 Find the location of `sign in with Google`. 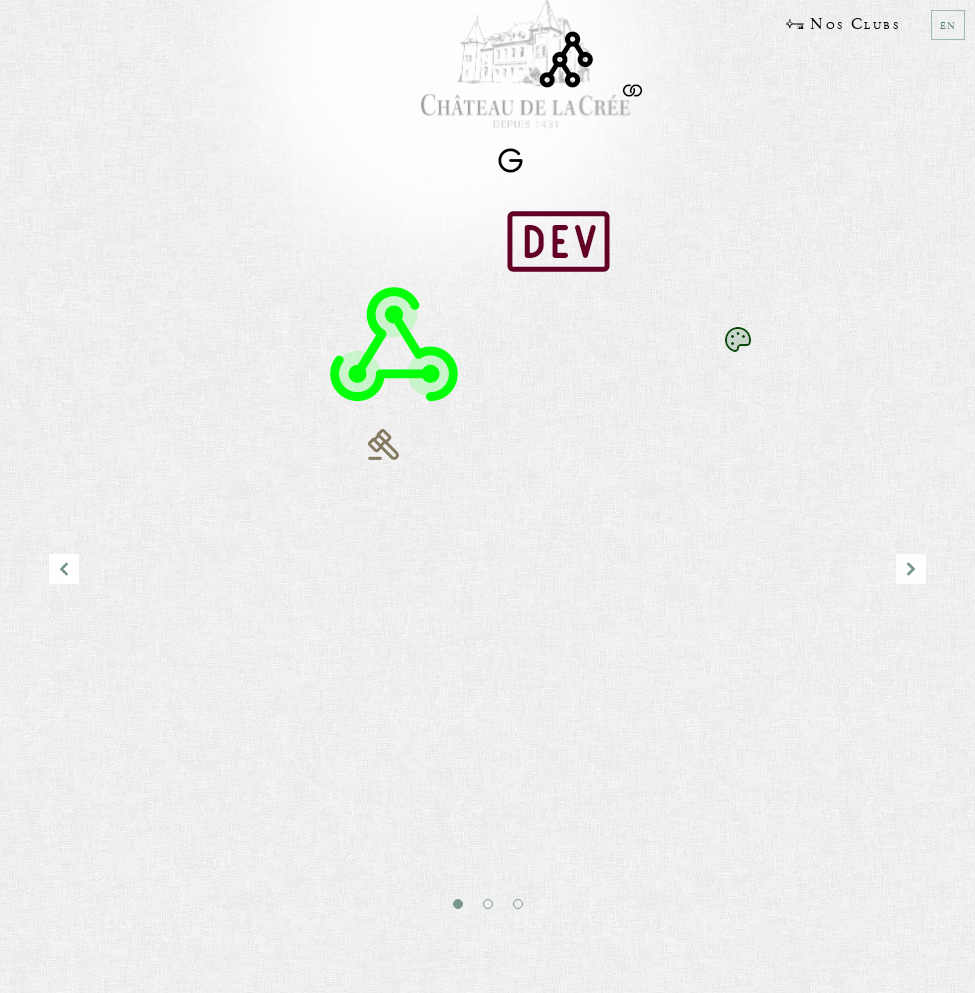

sign in with Google is located at coordinates (510, 160).